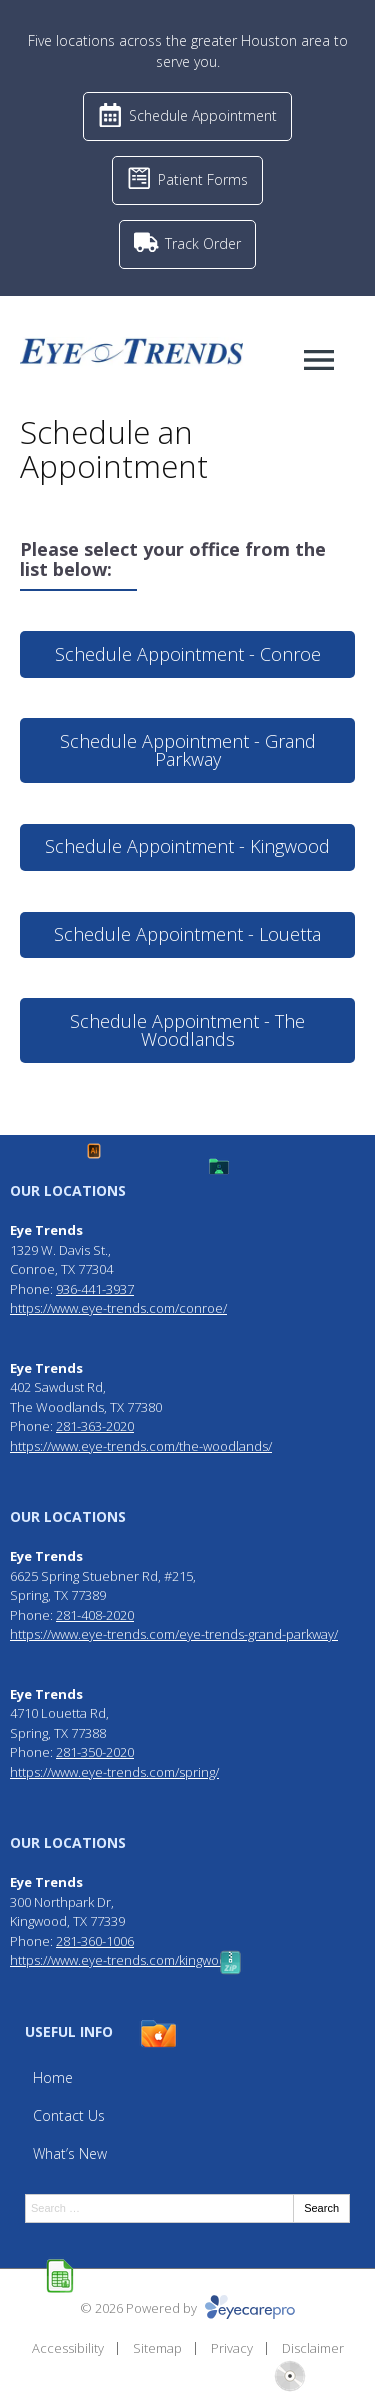 The width and height of the screenshot is (375, 2399). Describe the element at coordinates (94, 1151) in the screenshot. I see `open an Adobe Illustrator file` at that location.